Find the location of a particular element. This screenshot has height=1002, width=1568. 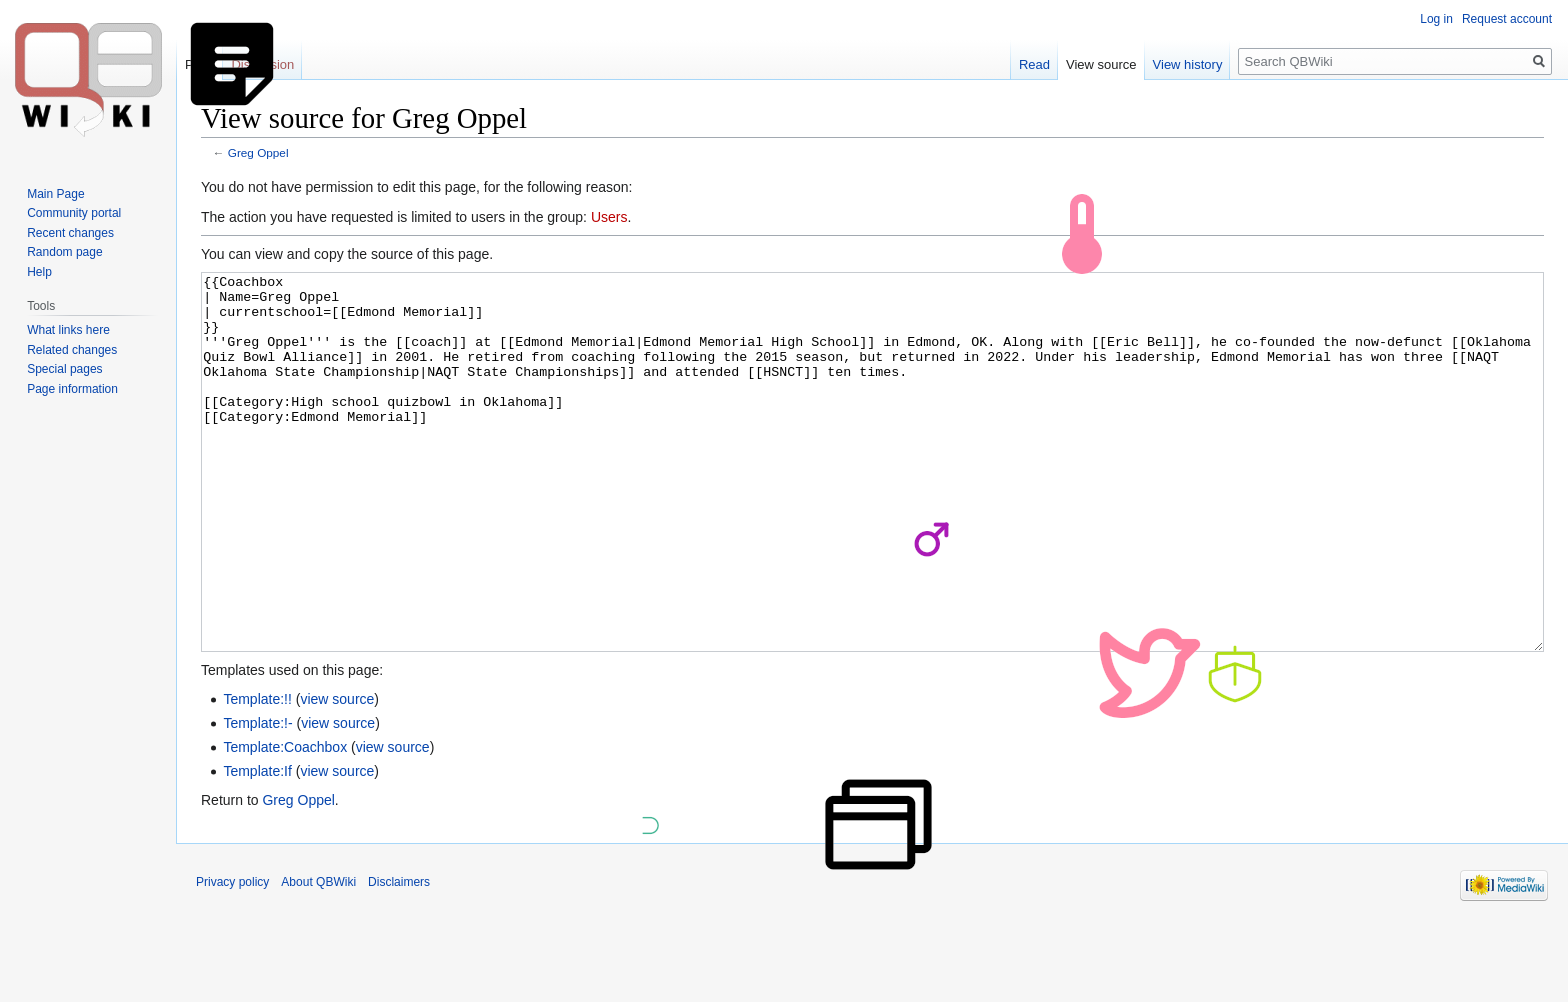

share to twitter is located at coordinates (1144, 669).